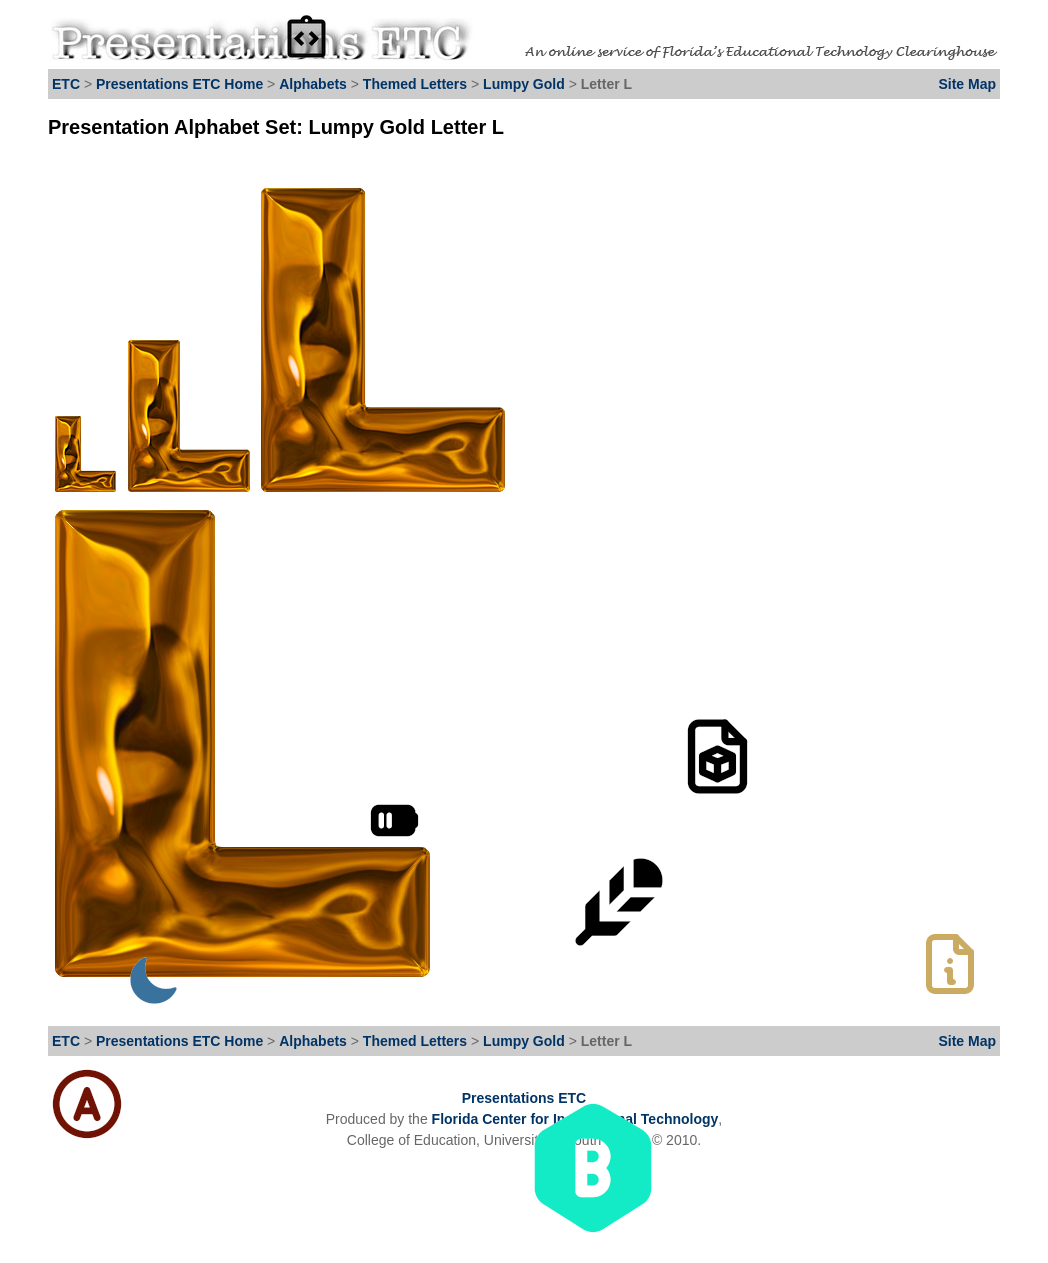  What do you see at coordinates (593, 1168) in the screenshot?
I see `indicates bold text formatting option` at bounding box center [593, 1168].